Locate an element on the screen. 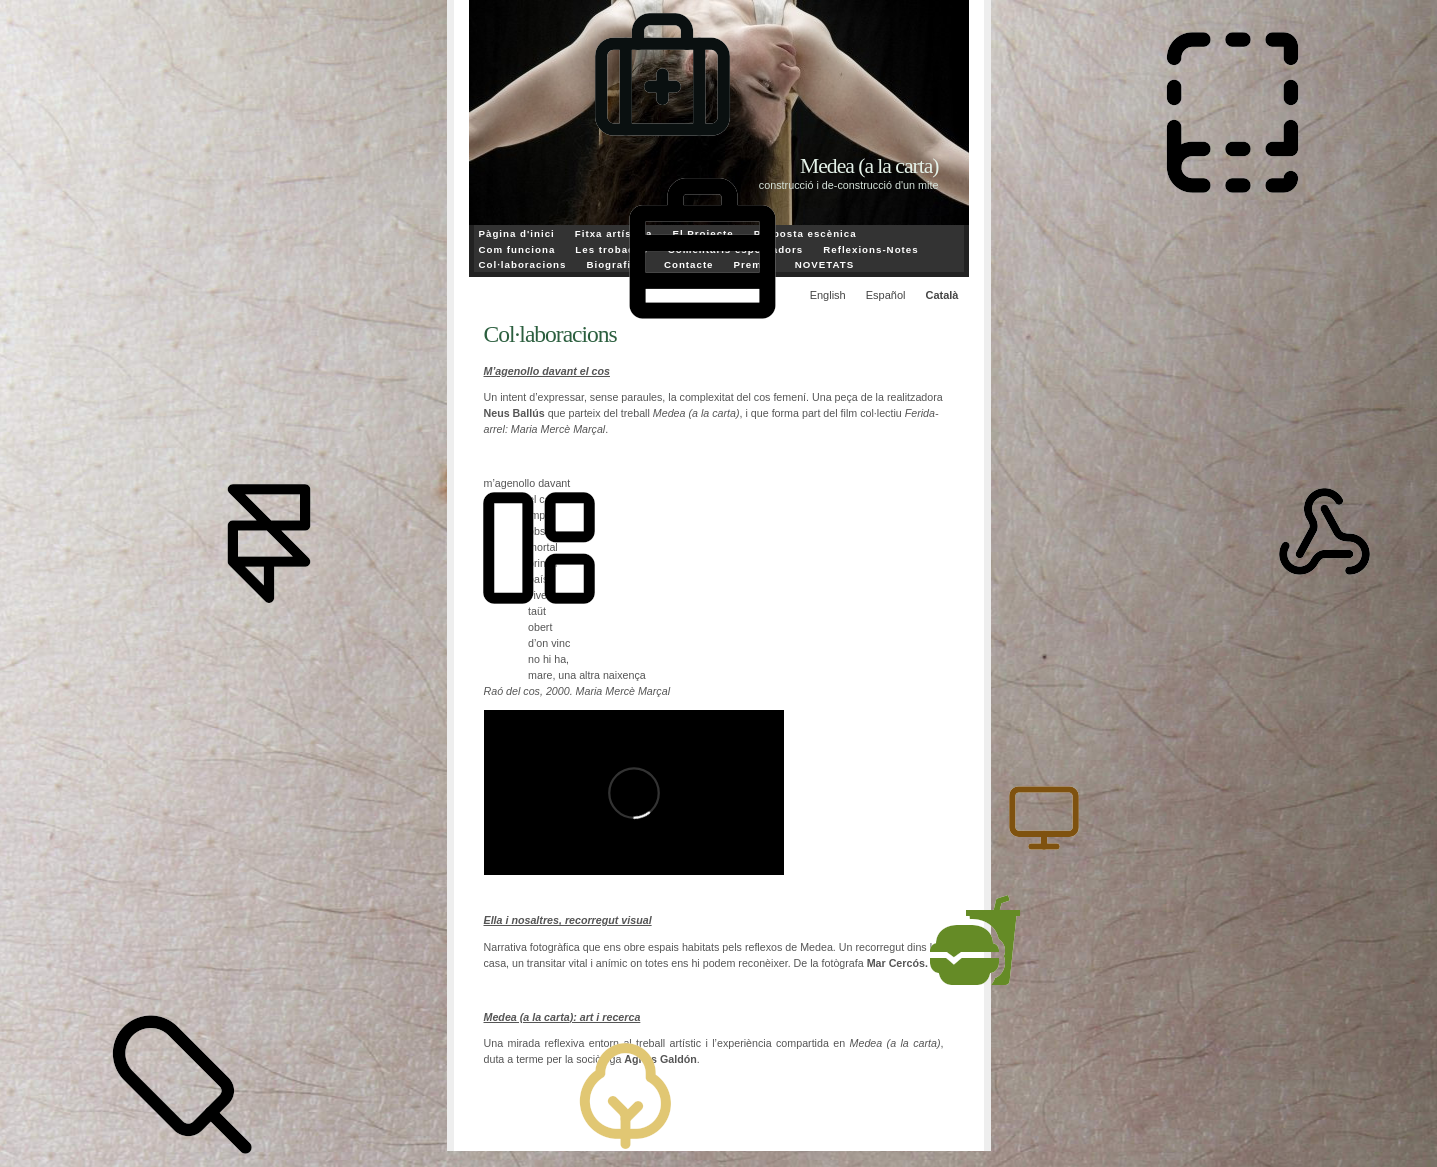 The image size is (1437, 1167). configure webhook integrations is located at coordinates (1324, 533).